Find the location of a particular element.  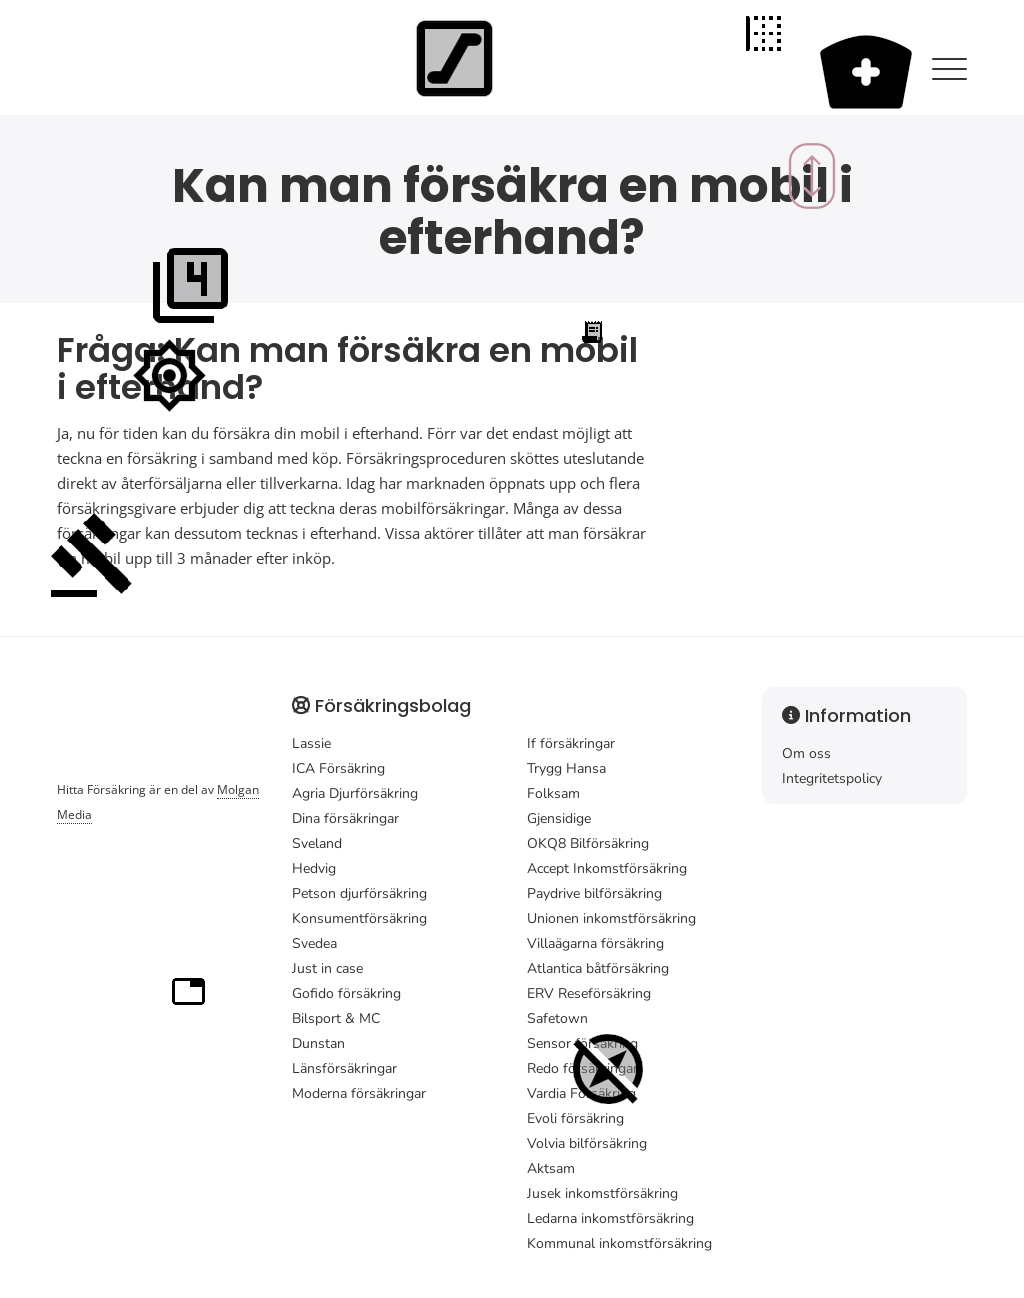

indicates escalator access nearby is located at coordinates (454, 58).